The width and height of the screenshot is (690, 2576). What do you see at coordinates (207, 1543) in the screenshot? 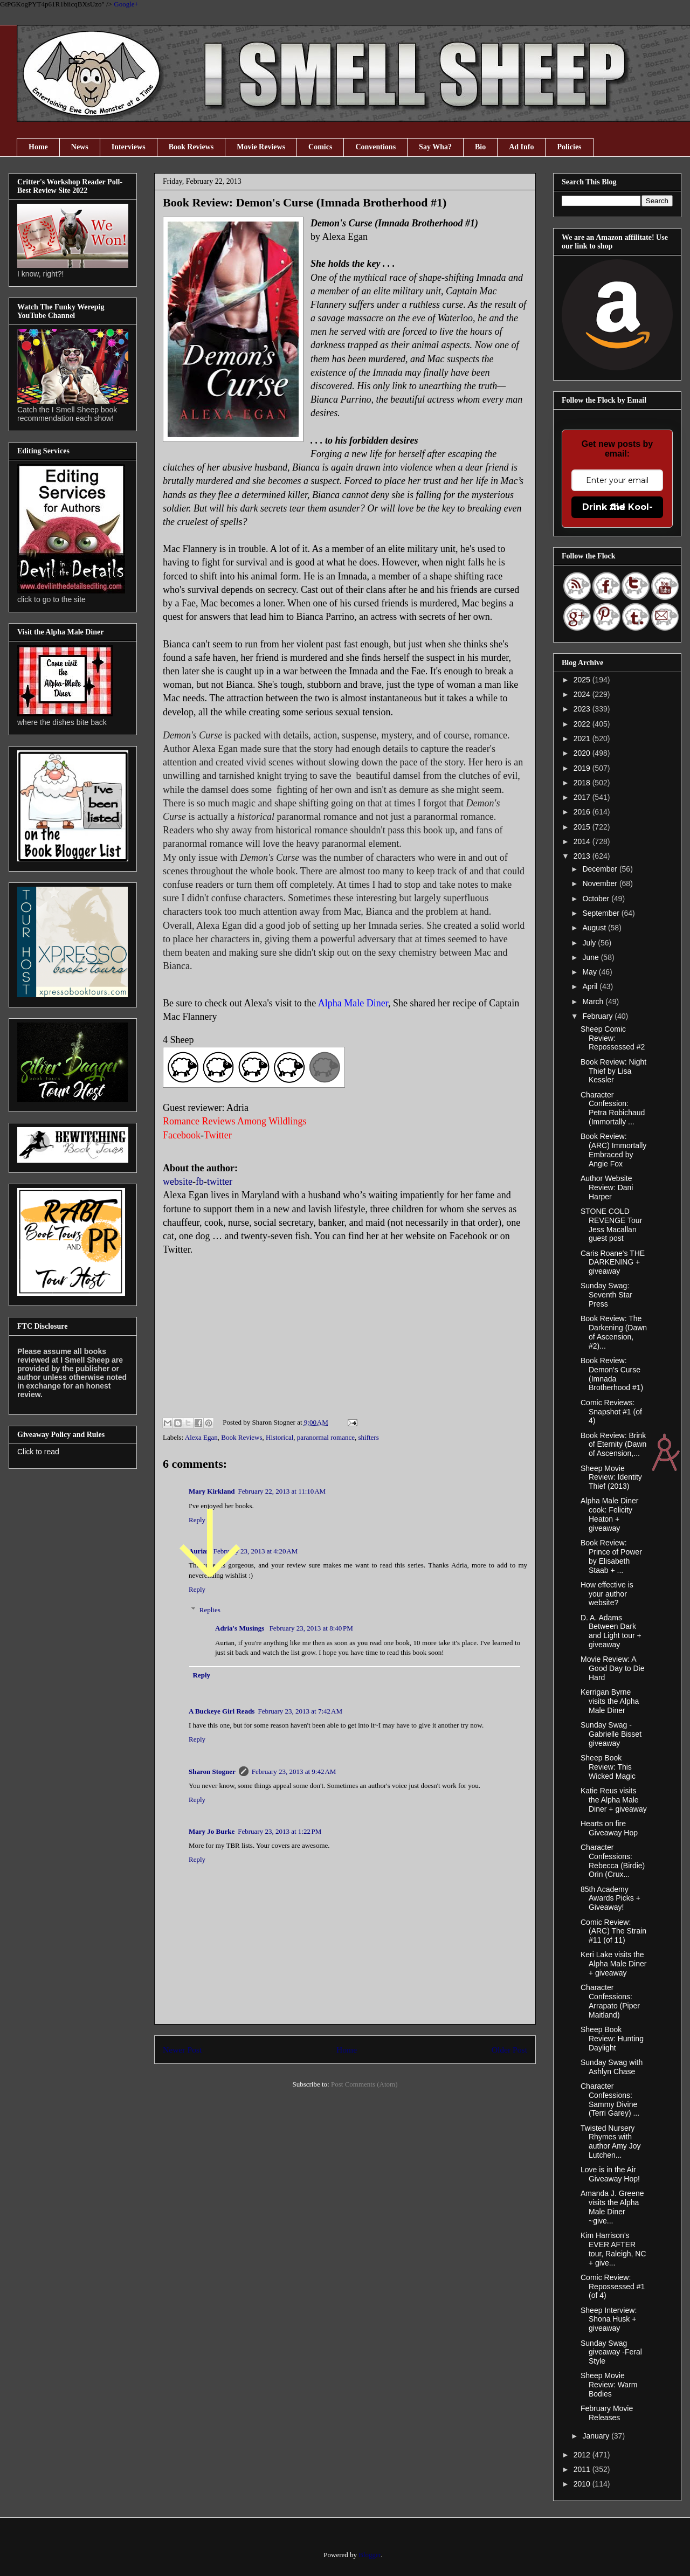
I see `scroll down or view more content below` at bounding box center [207, 1543].